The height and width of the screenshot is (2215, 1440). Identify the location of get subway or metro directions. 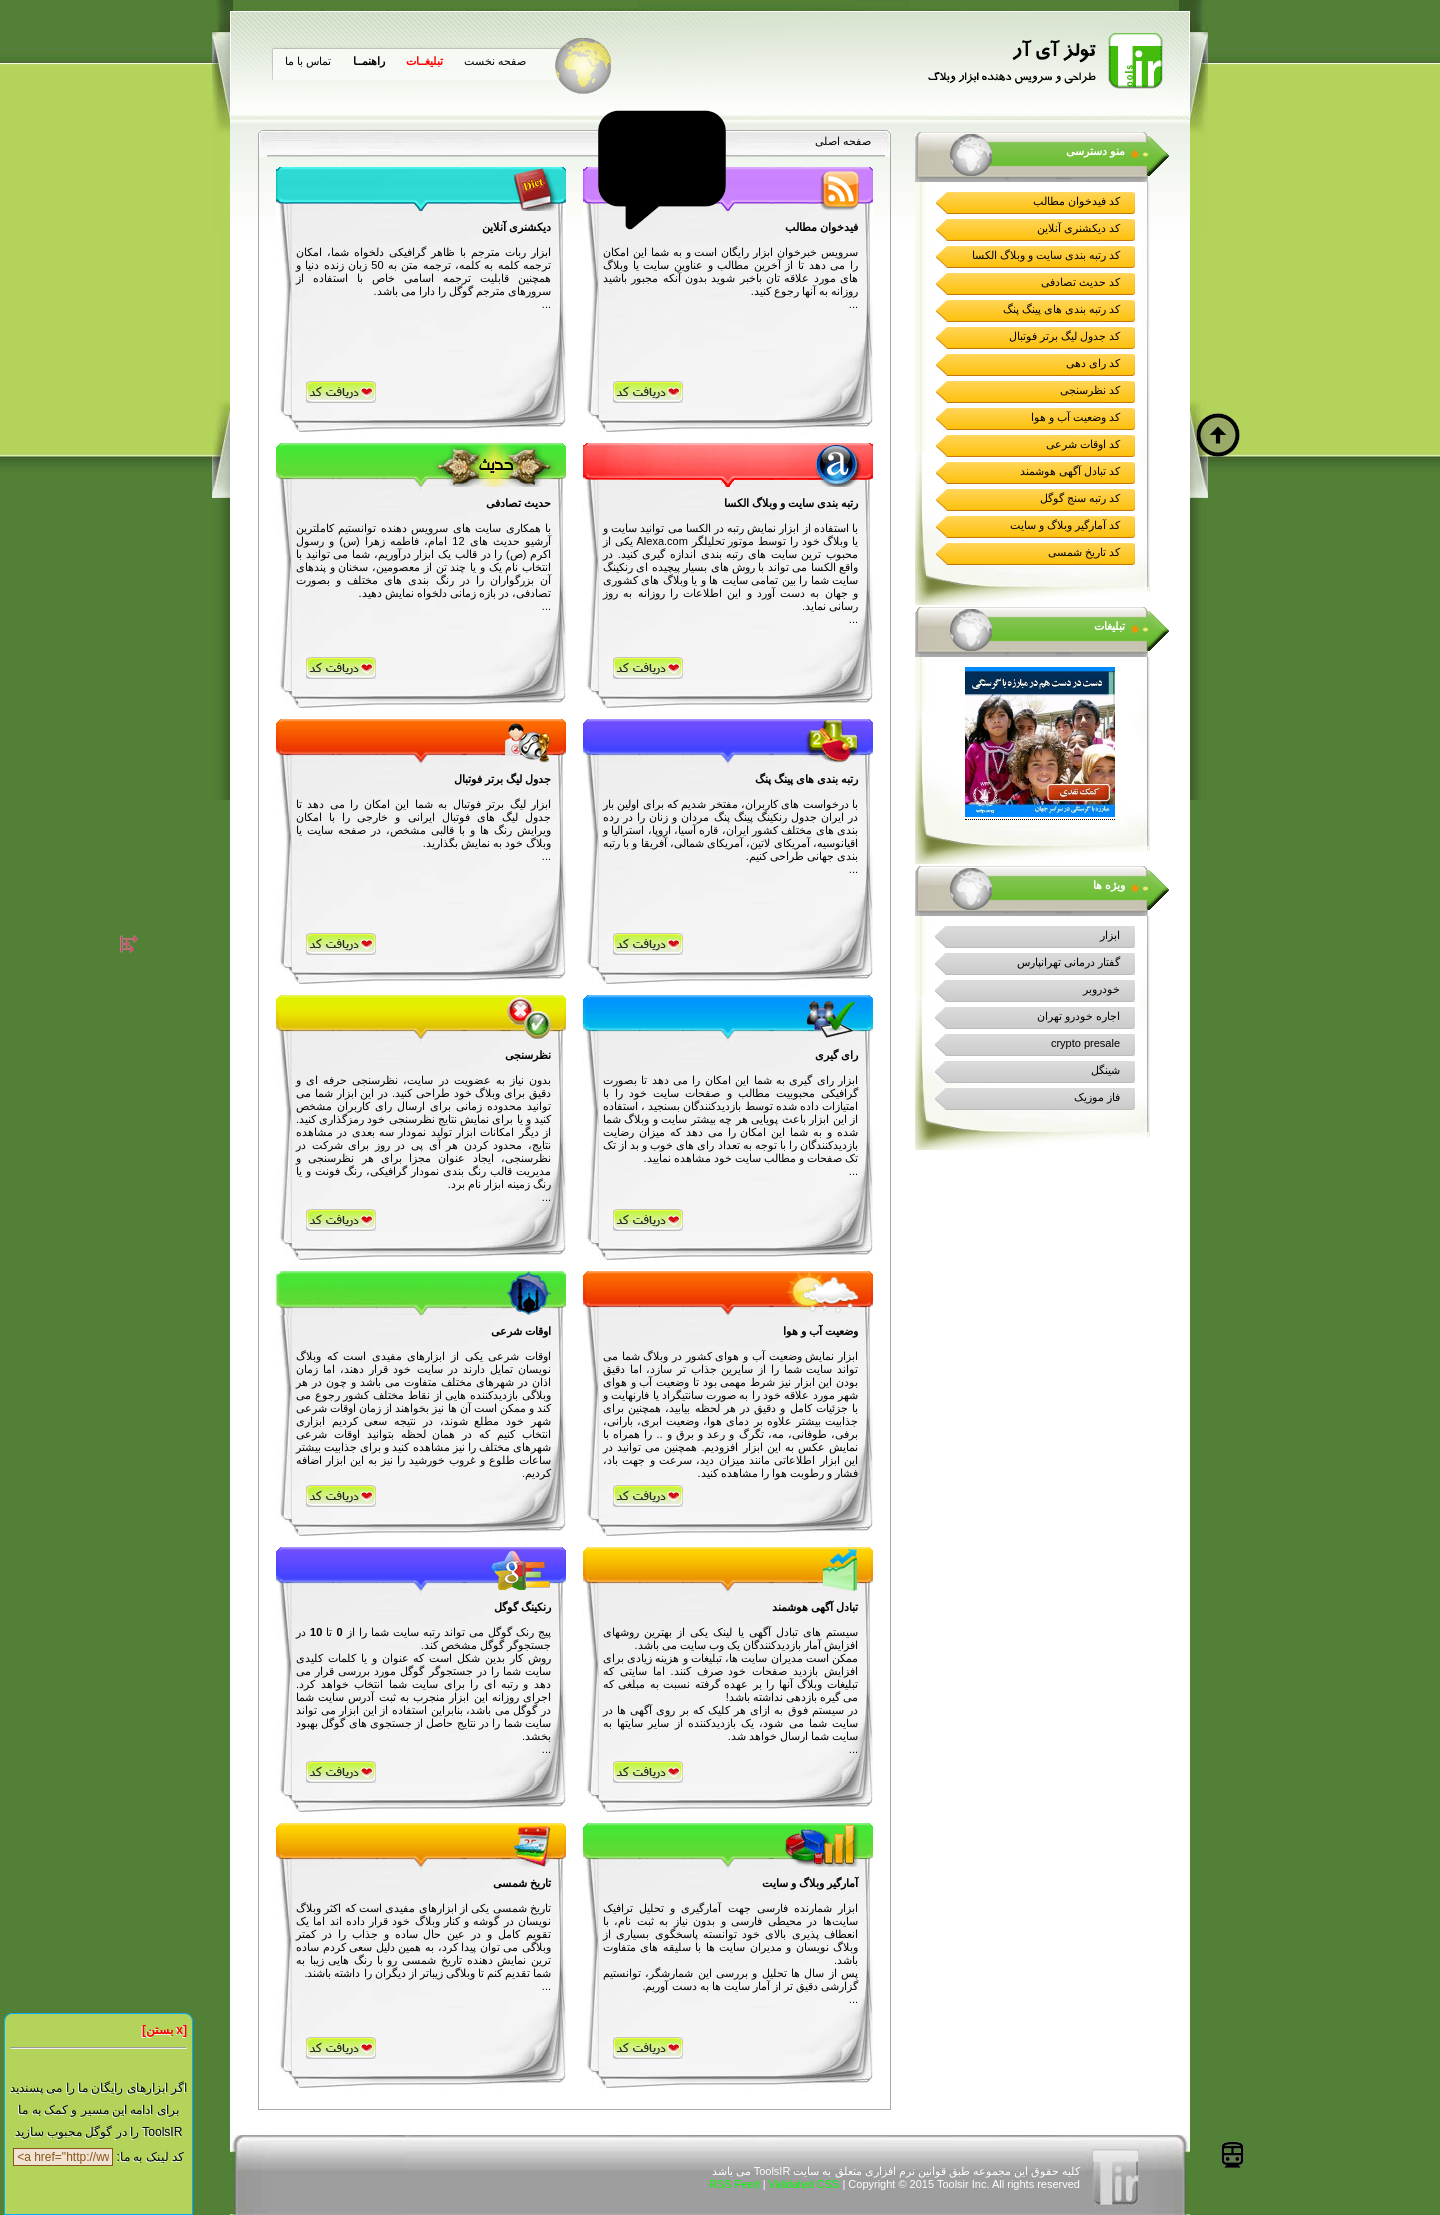
(1232, 2155).